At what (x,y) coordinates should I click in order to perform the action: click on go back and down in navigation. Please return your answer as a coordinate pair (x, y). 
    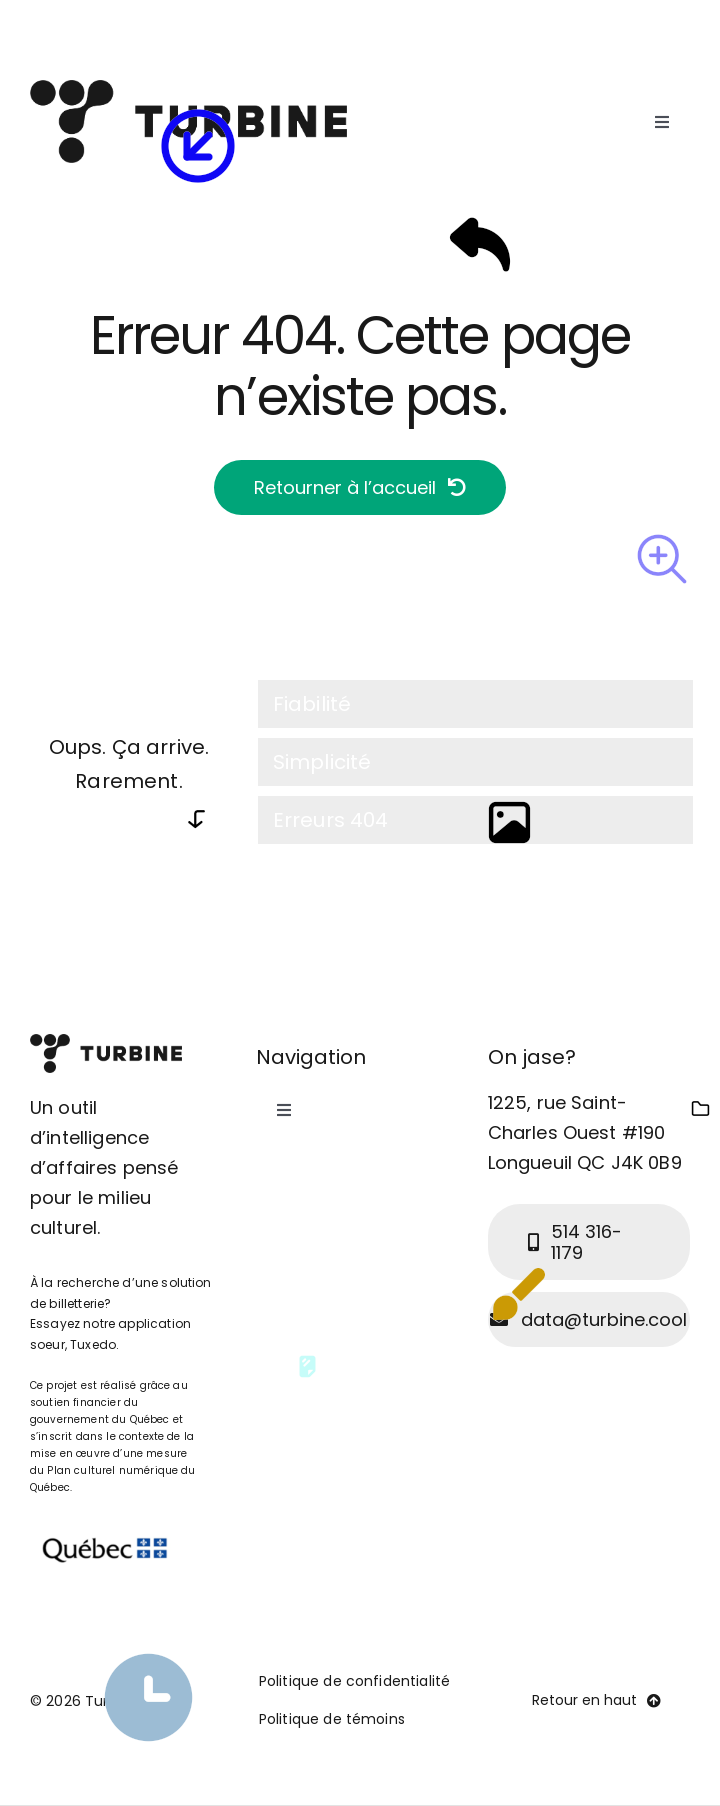
    Looking at the image, I should click on (196, 818).